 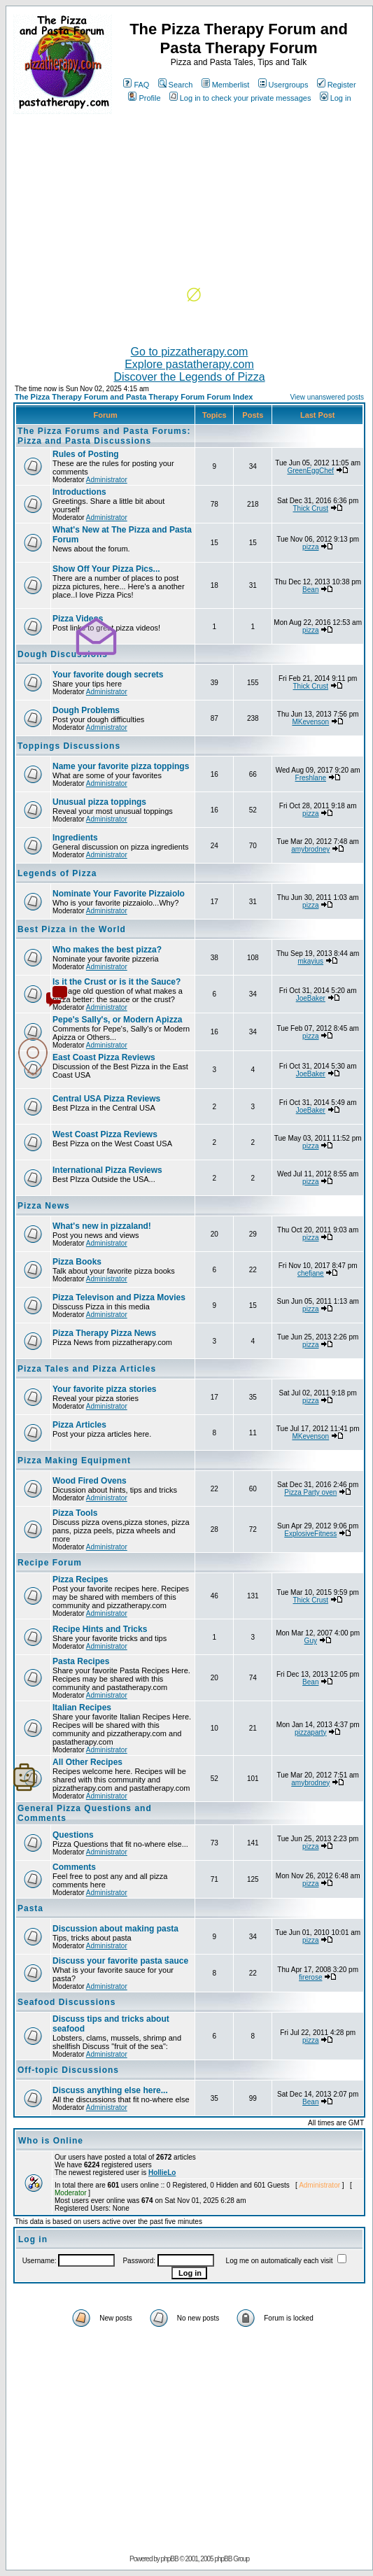 What do you see at coordinates (96, 638) in the screenshot?
I see `view open or read mail` at bounding box center [96, 638].